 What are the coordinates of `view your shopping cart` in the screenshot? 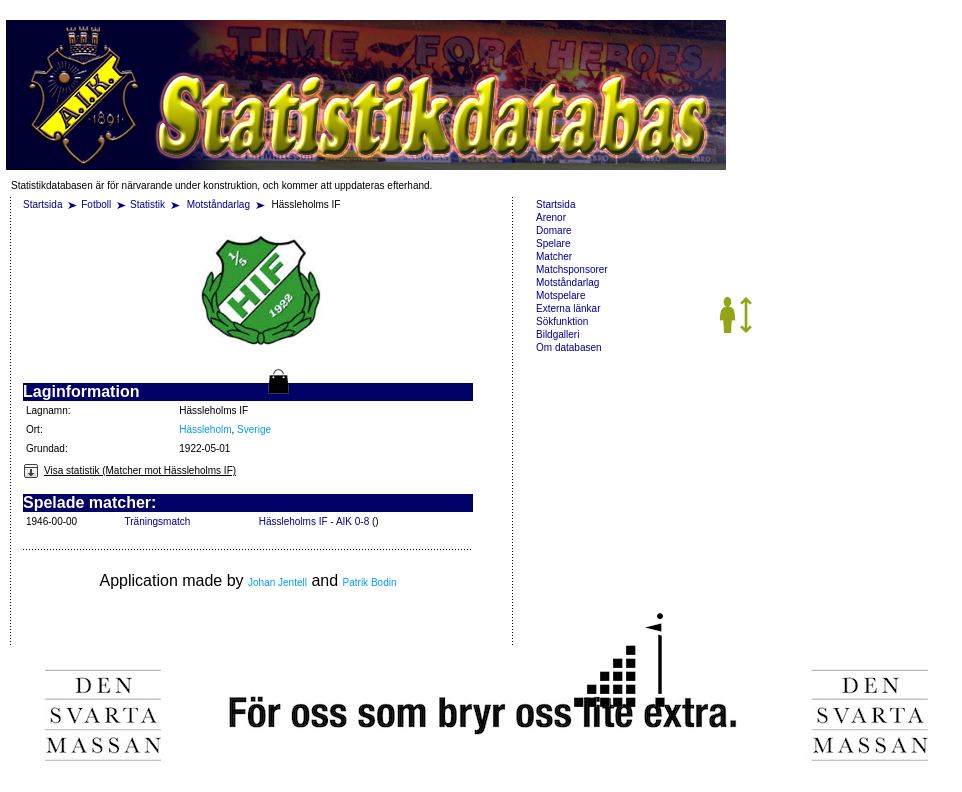 It's located at (278, 381).